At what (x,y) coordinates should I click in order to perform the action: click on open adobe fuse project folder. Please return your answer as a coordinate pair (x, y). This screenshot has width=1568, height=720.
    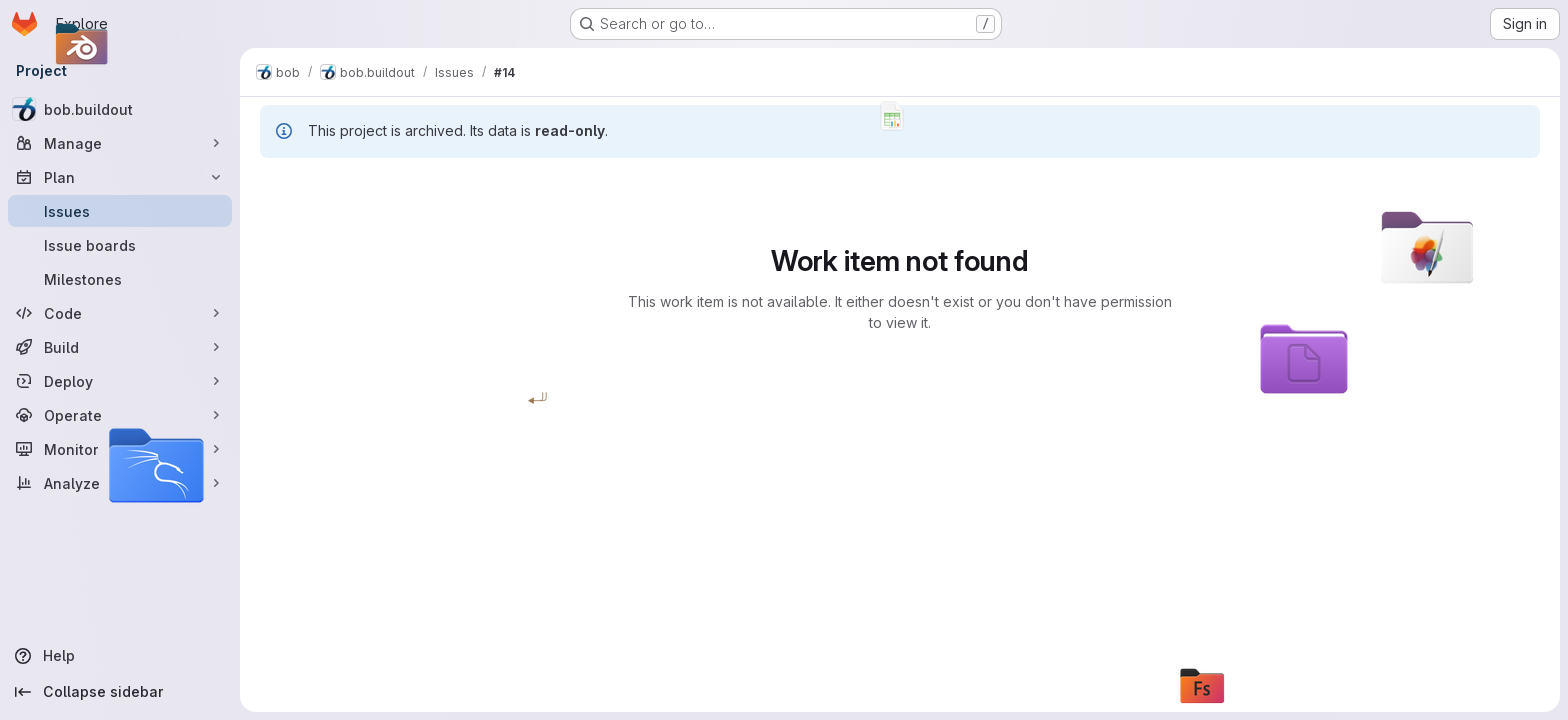
    Looking at the image, I should click on (1202, 687).